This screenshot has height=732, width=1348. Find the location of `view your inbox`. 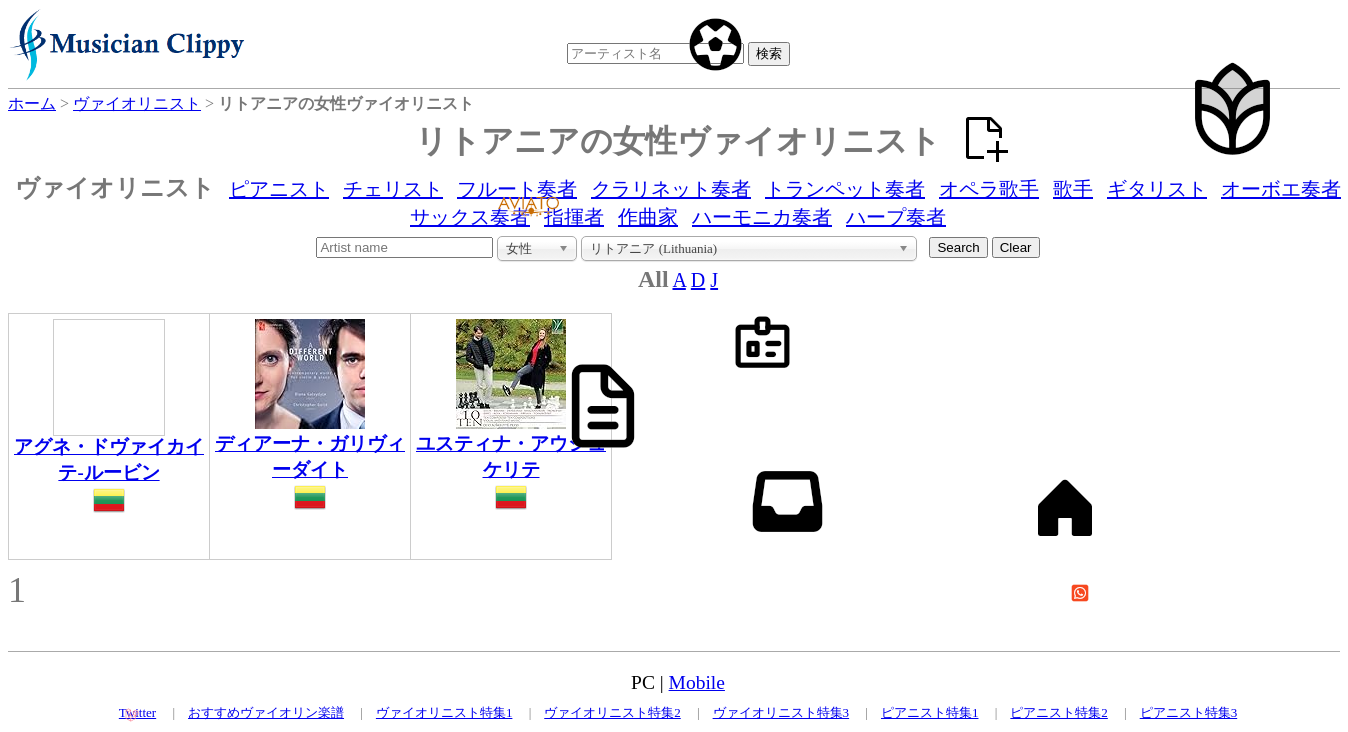

view your inbox is located at coordinates (787, 501).